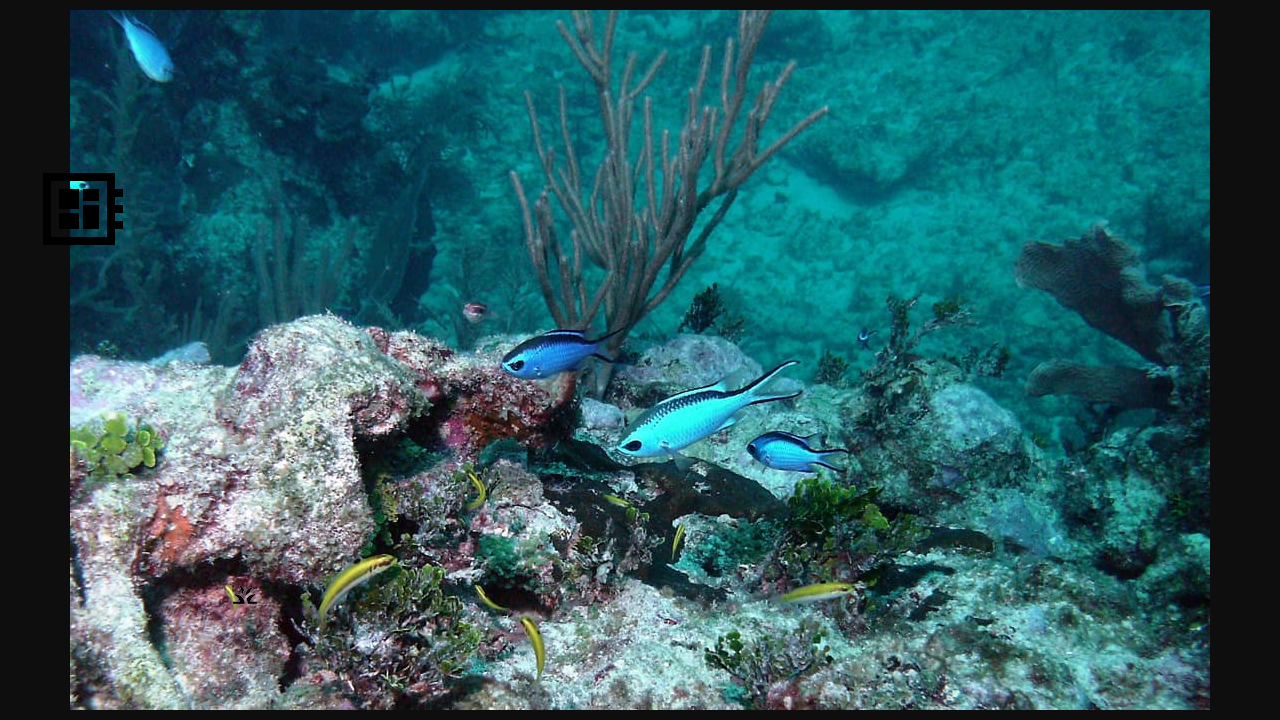  What do you see at coordinates (245, 594) in the screenshot?
I see `view outdoor or nature-related content` at bounding box center [245, 594].